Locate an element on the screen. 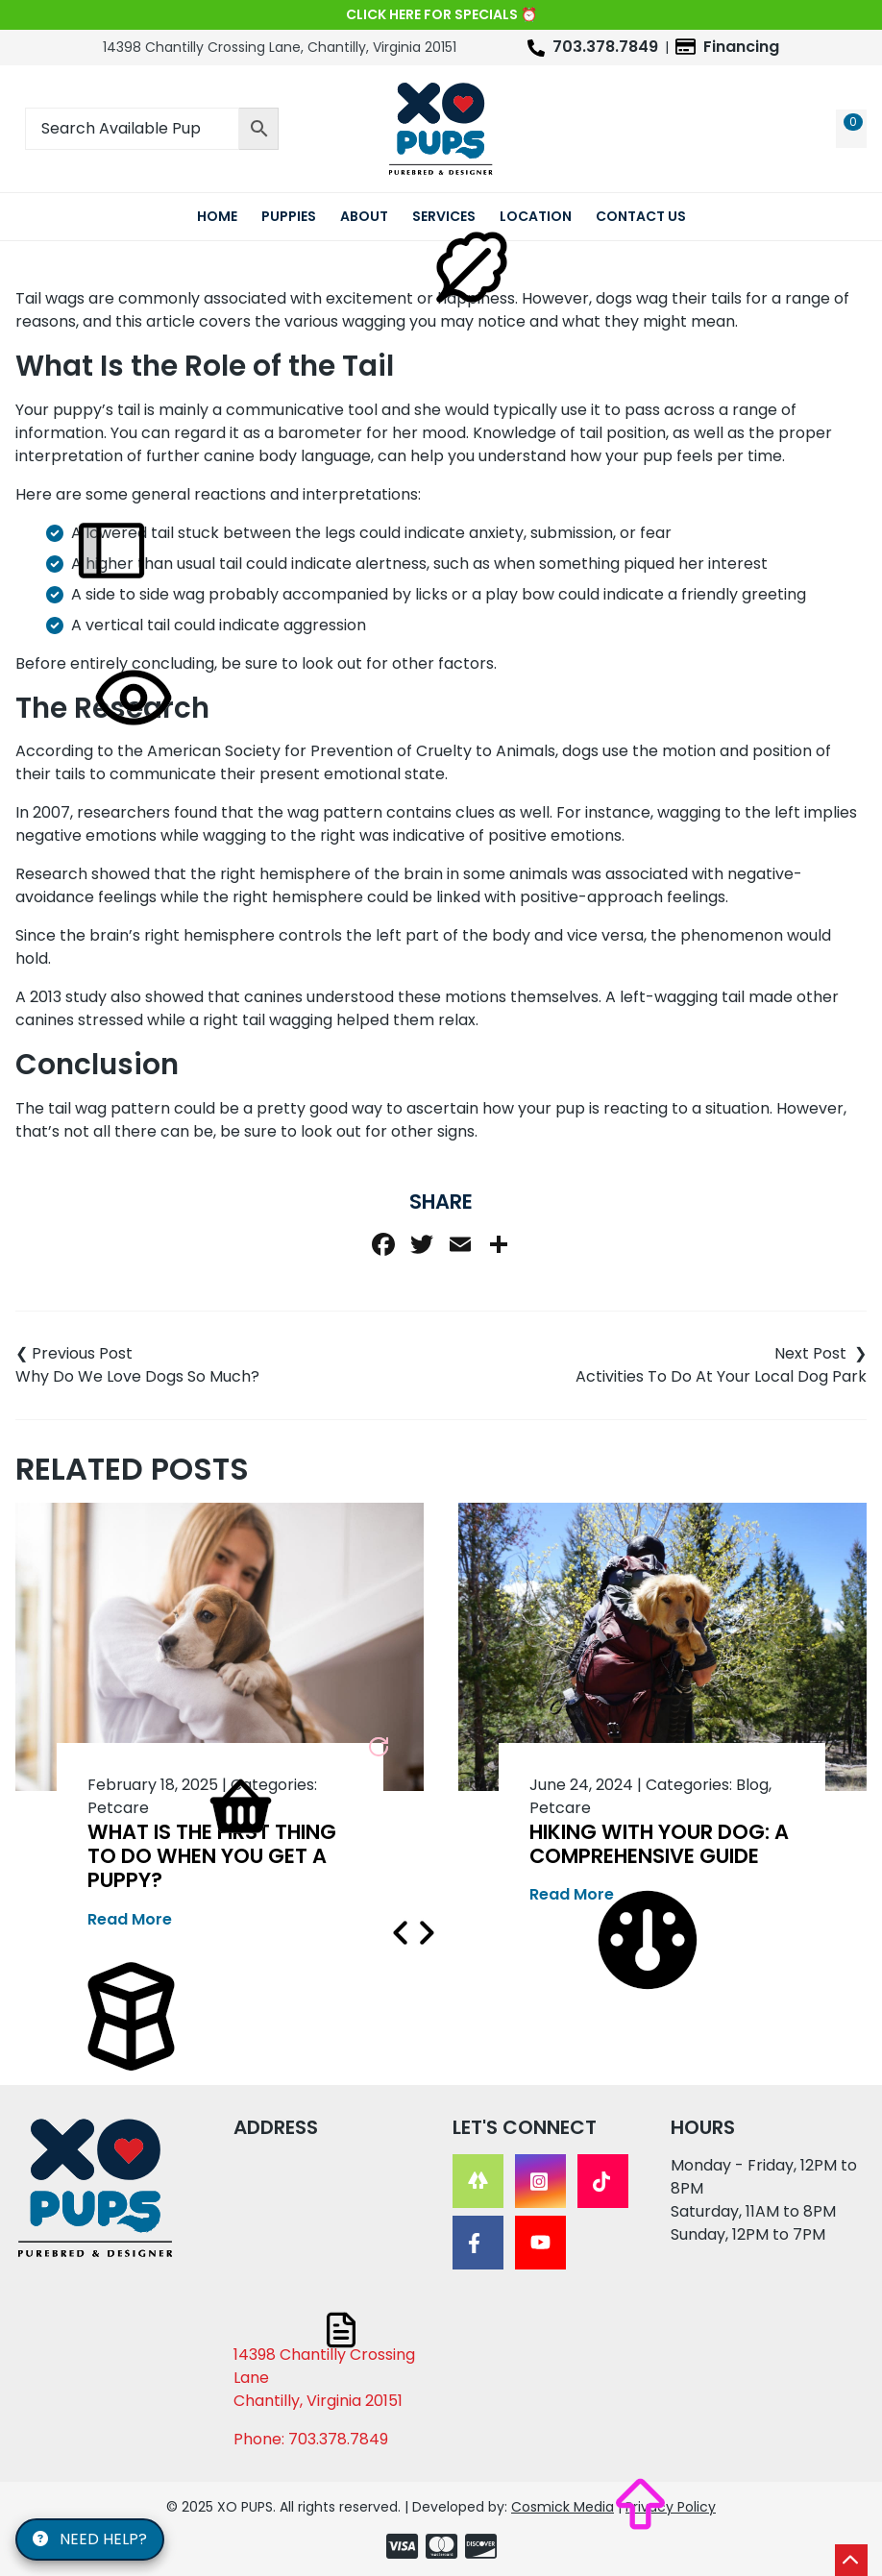 This screenshot has width=882, height=2576. view your shopping basket is located at coordinates (240, 1807).